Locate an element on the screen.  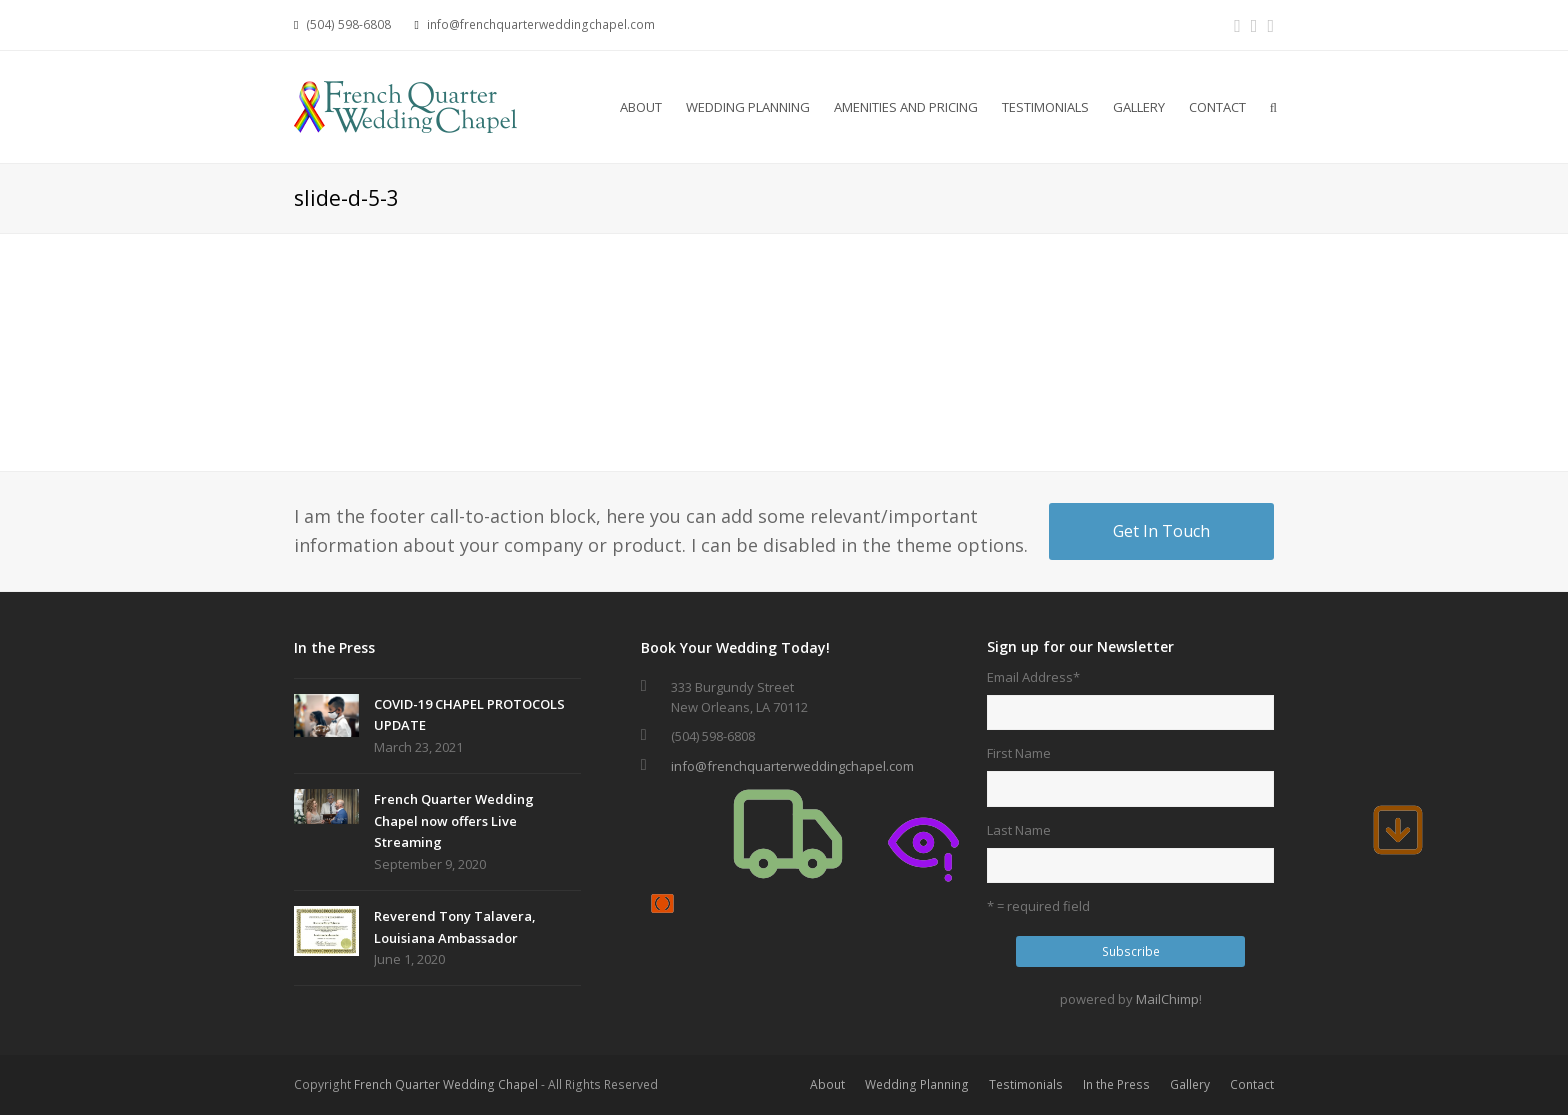
download file or content is located at coordinates (1398, 830).